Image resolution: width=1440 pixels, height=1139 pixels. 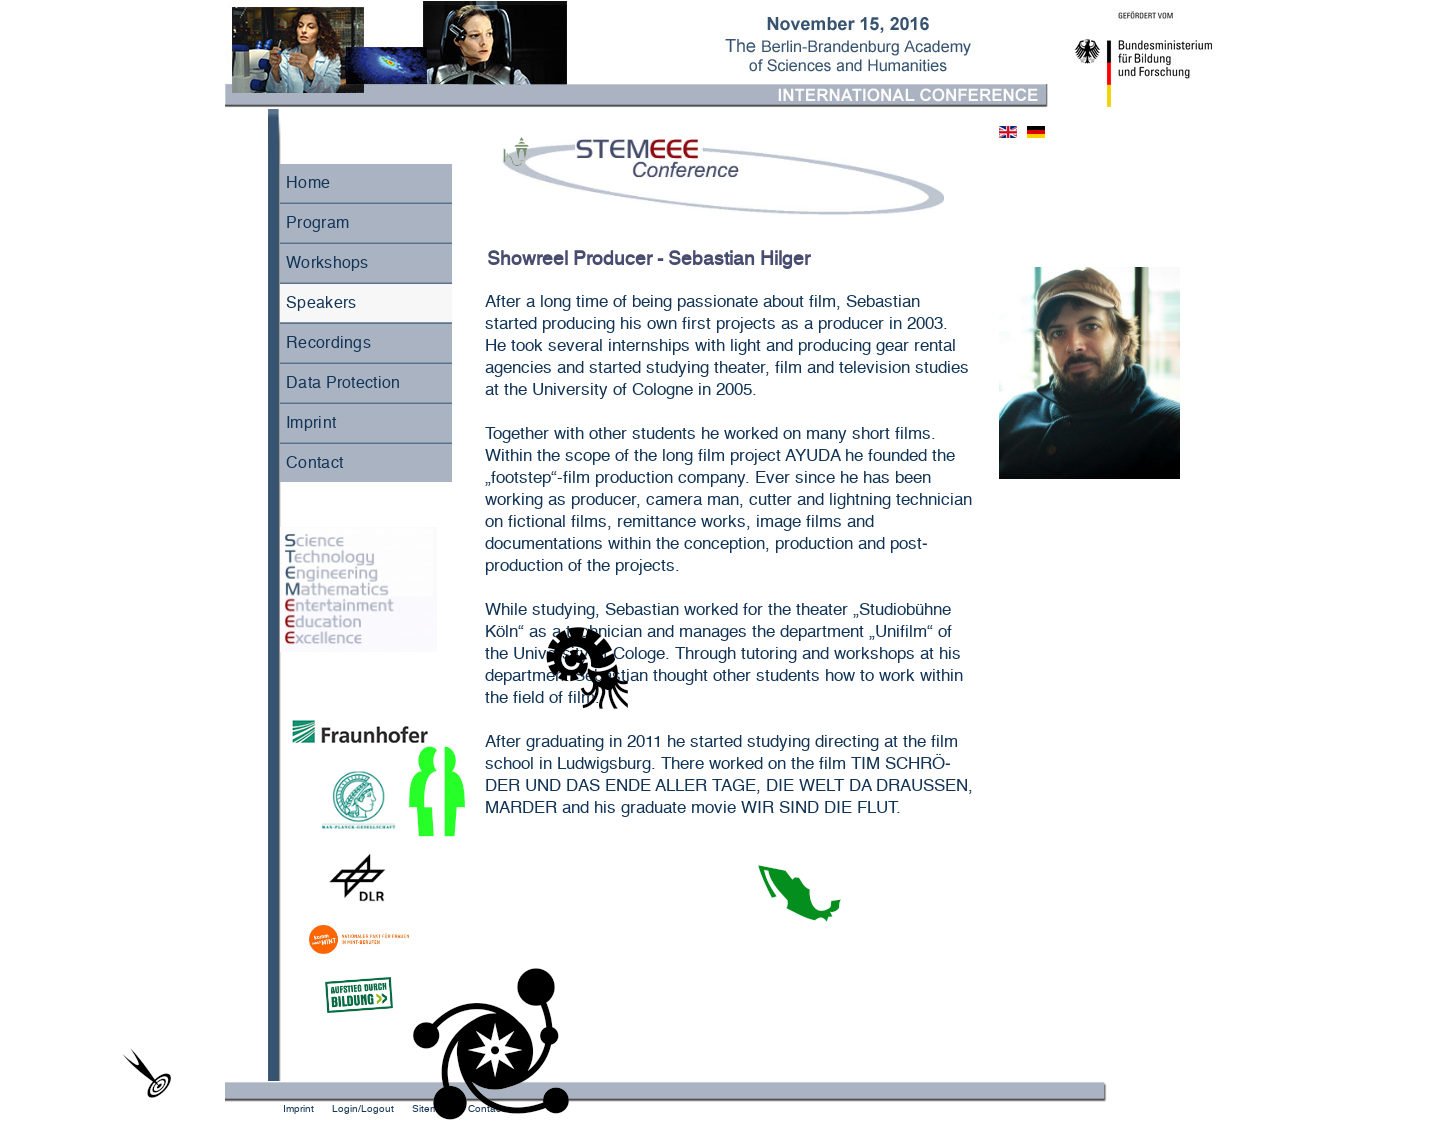 I want to click on fossil or paleontology category indicator, so click(x=587, y=668).